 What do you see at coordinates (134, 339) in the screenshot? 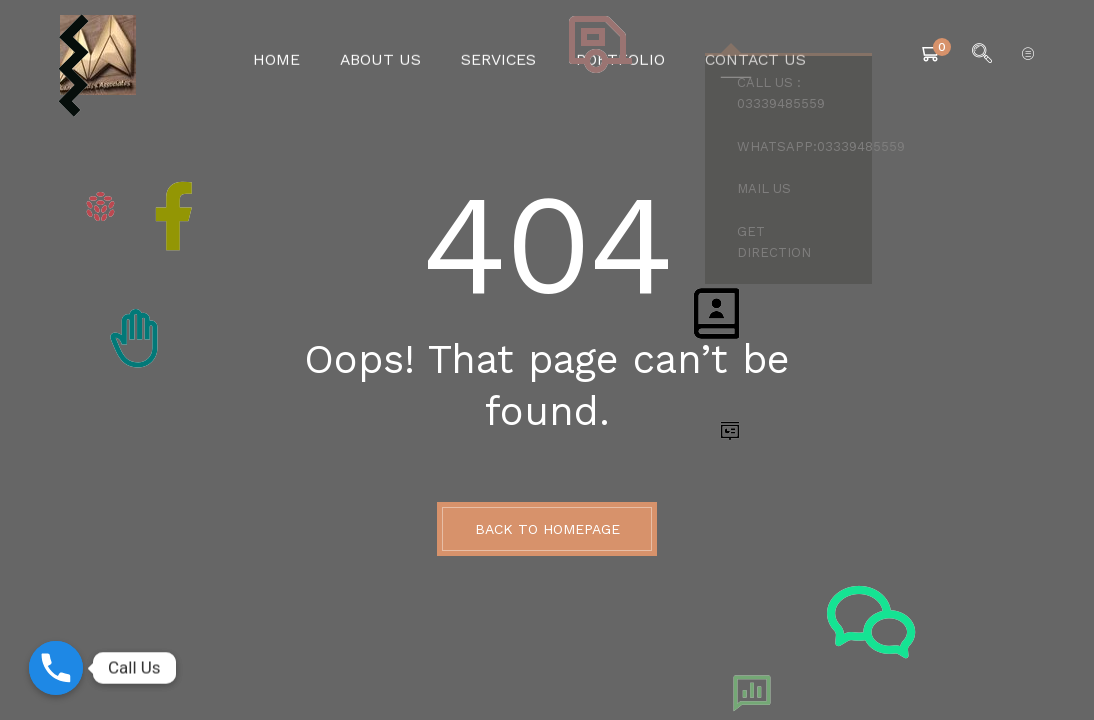
I see `stop or pause current action` at bounding box center [134, 339].